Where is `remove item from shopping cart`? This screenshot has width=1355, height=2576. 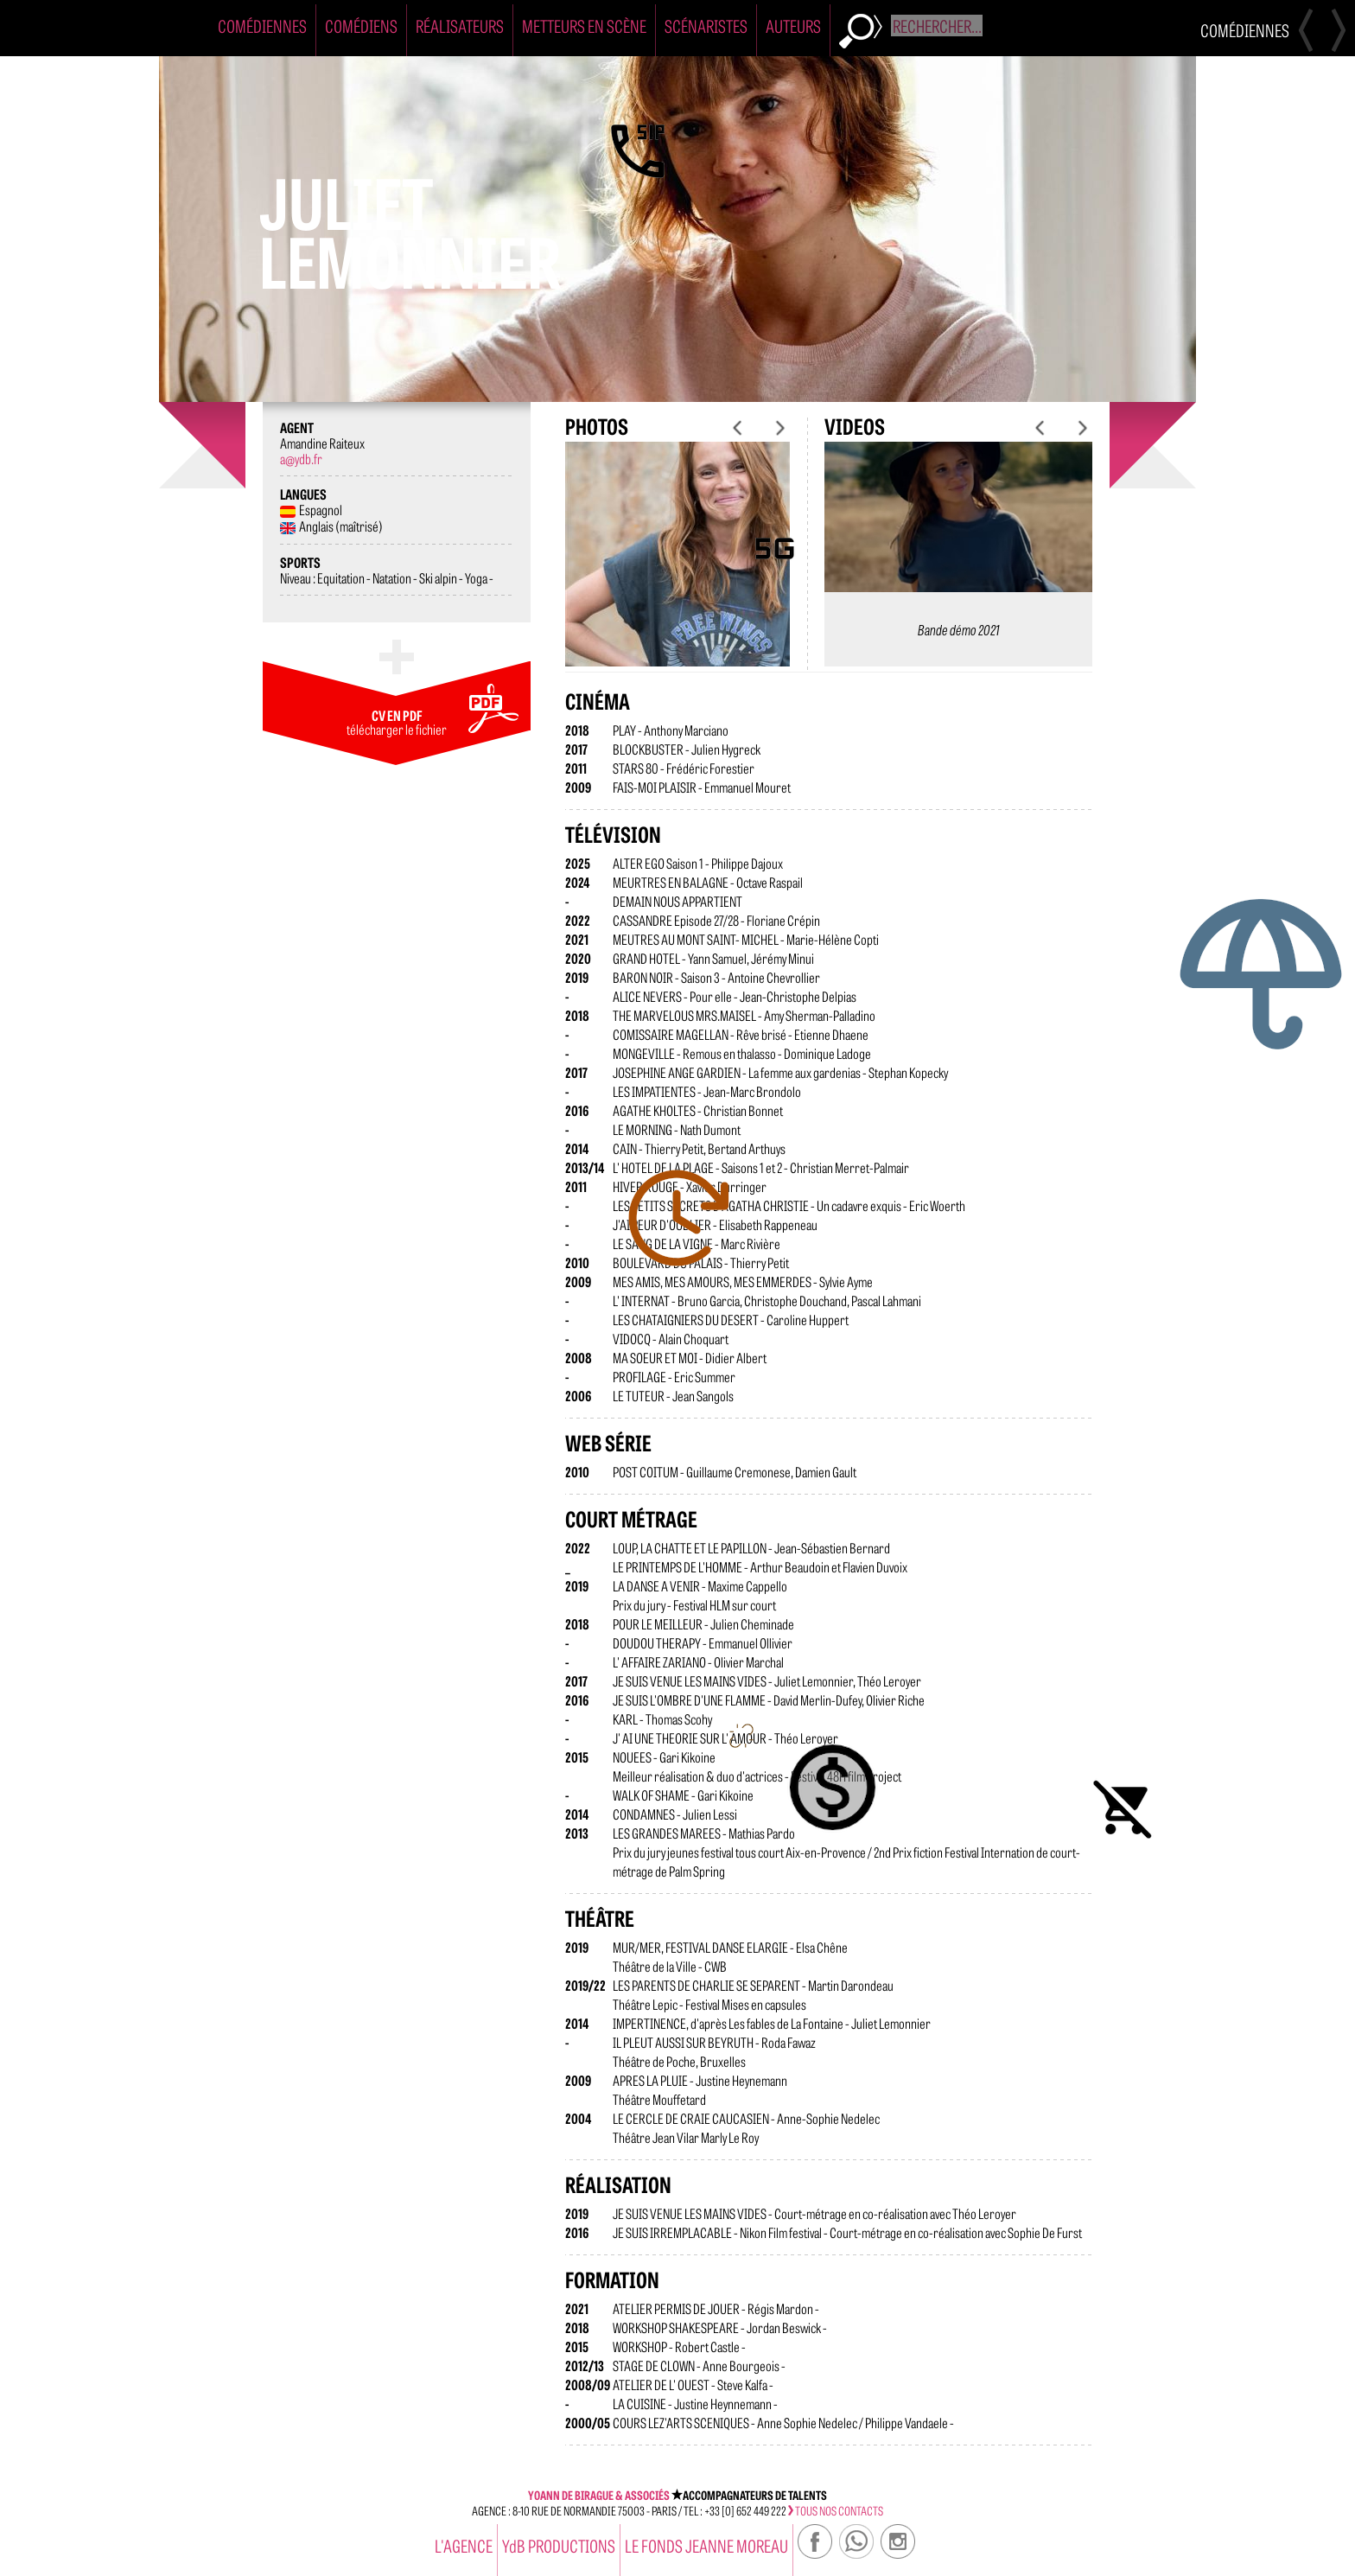
remove item from shopping cart is located at coordinates (1123, 1808).